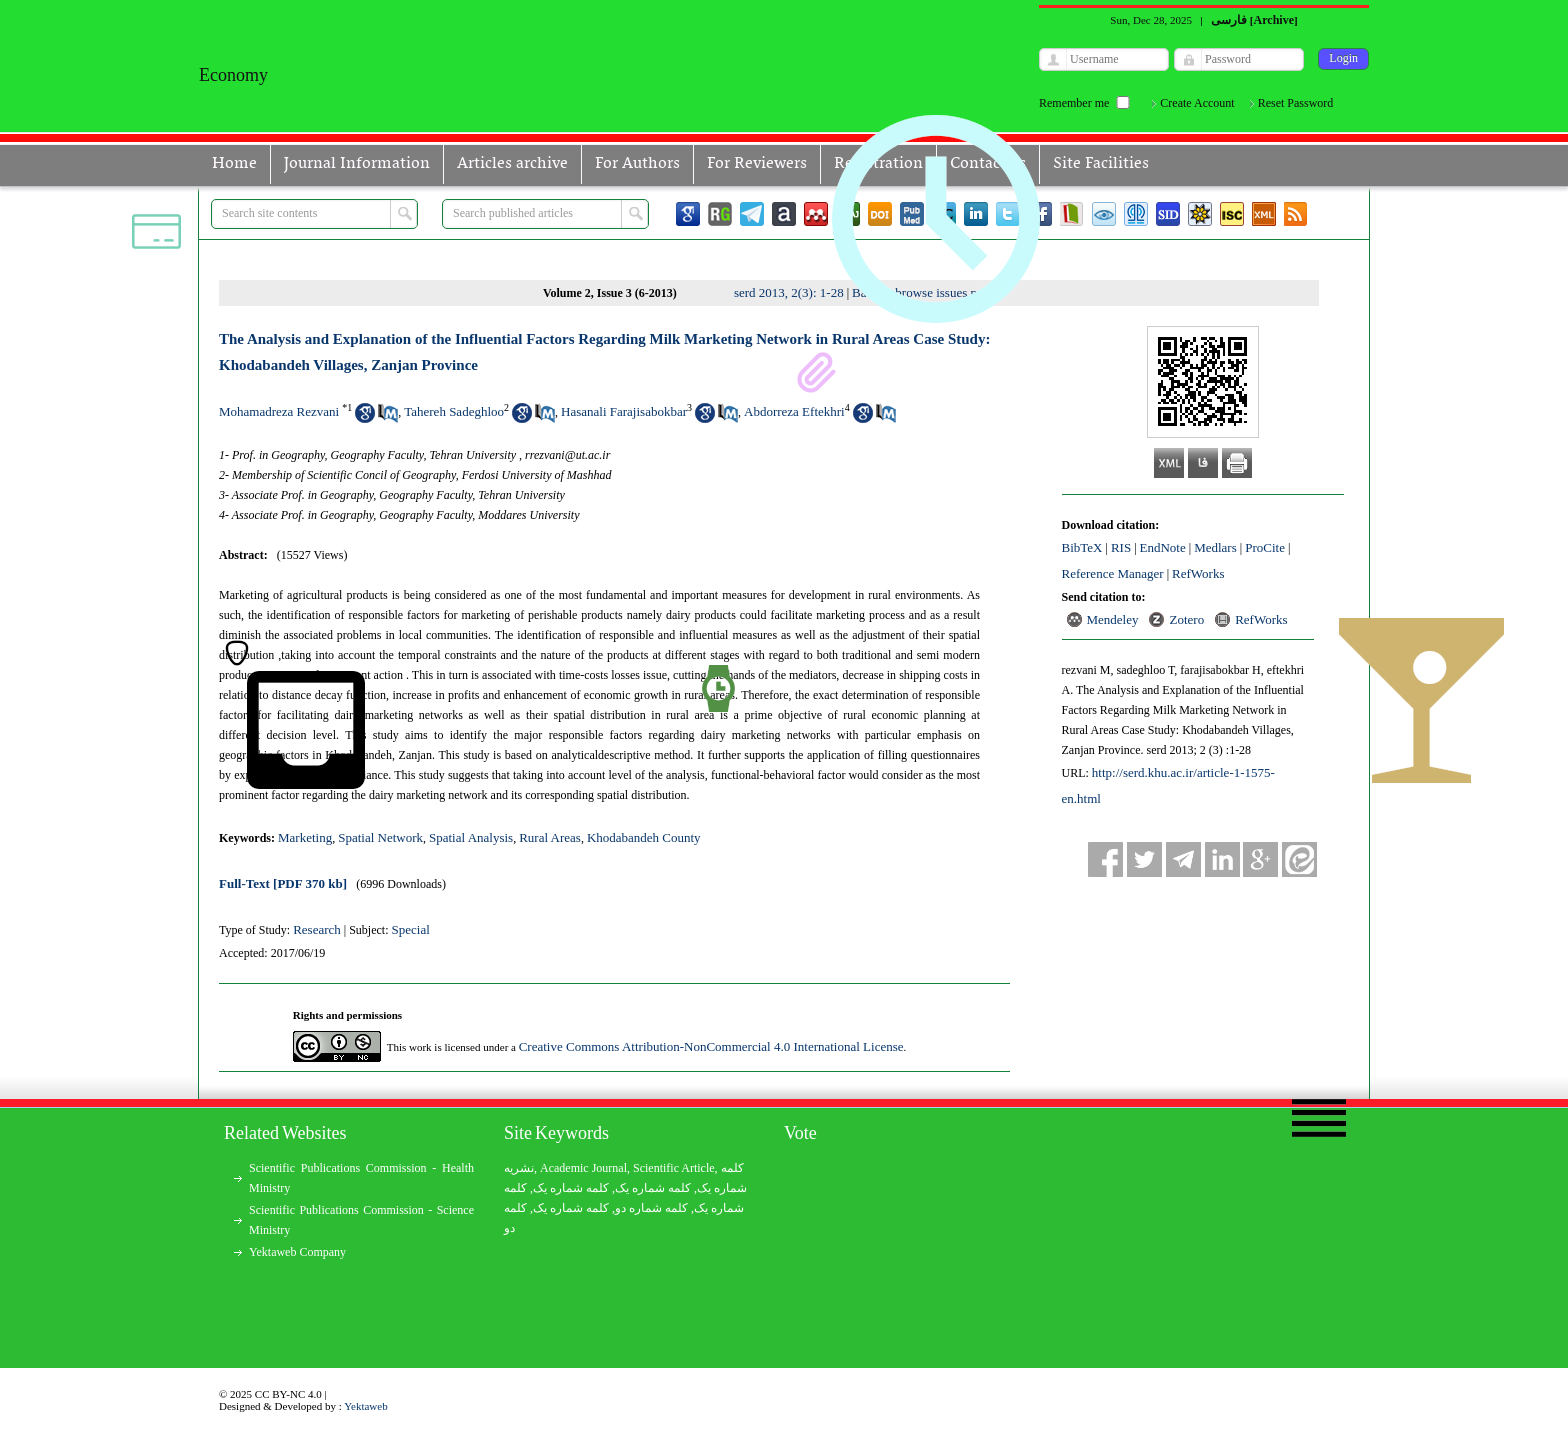 This screenshot has width=1568, height=1446. What do you see at coordinates (936, 219) in the screenshot?
I see `view current time` at bounding box center [936, 219].